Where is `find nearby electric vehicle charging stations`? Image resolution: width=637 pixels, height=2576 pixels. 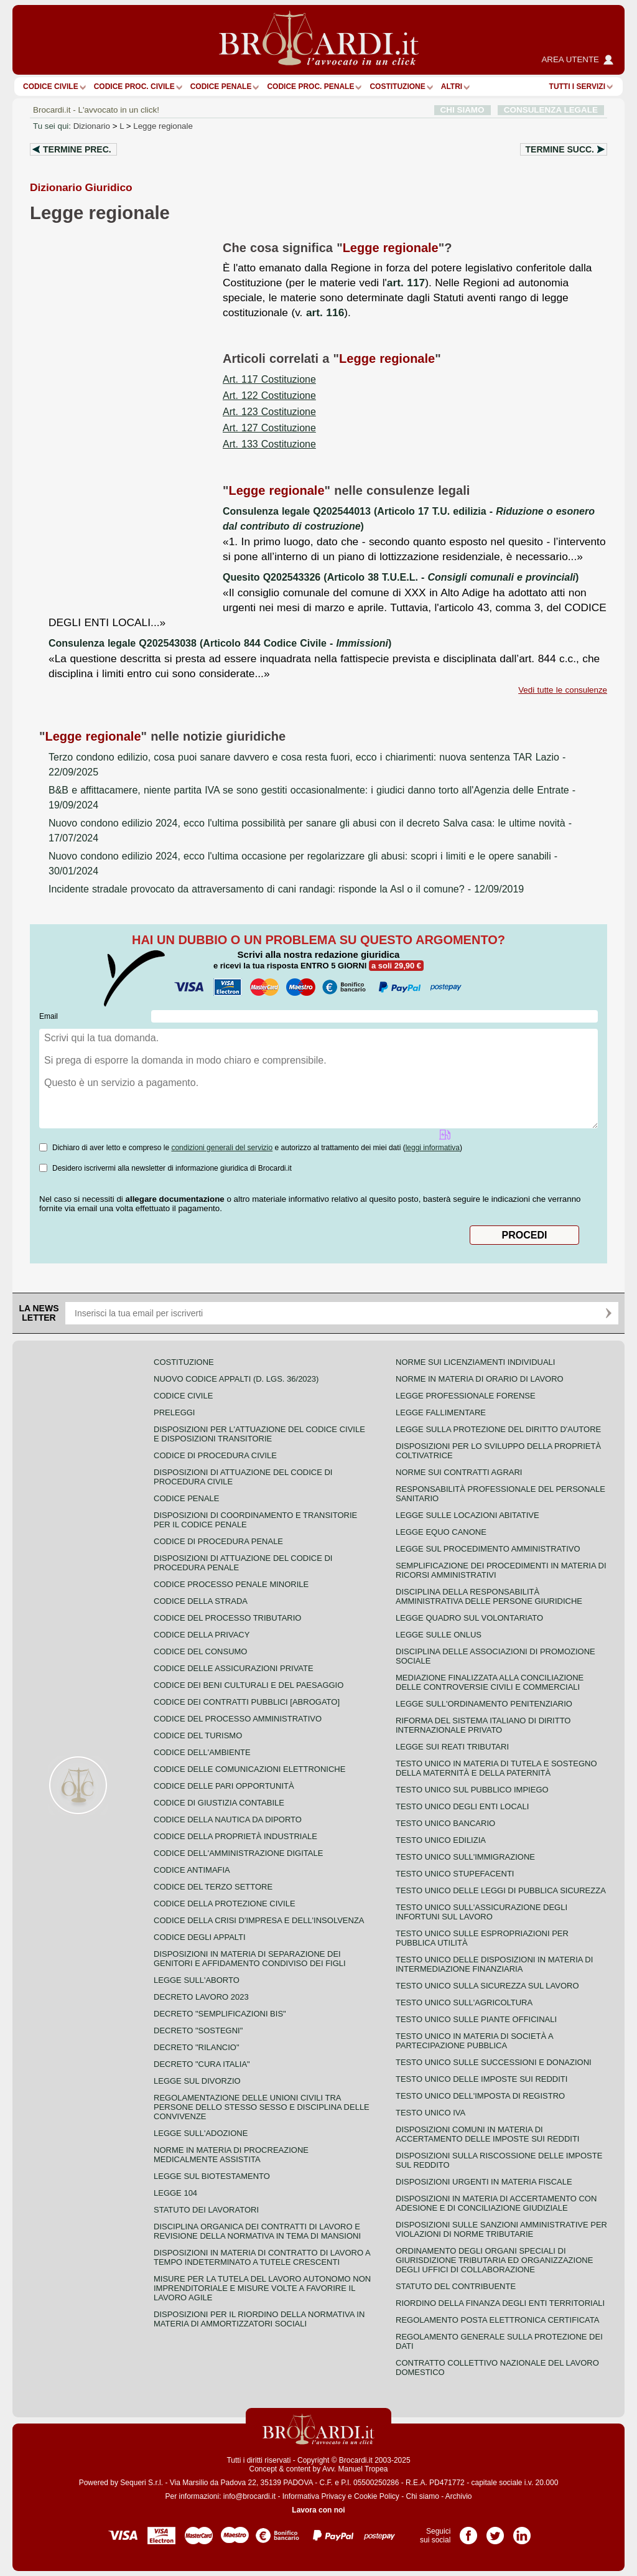 find nearby electric vehicle charging stations is located at coordinates (445, 1135).